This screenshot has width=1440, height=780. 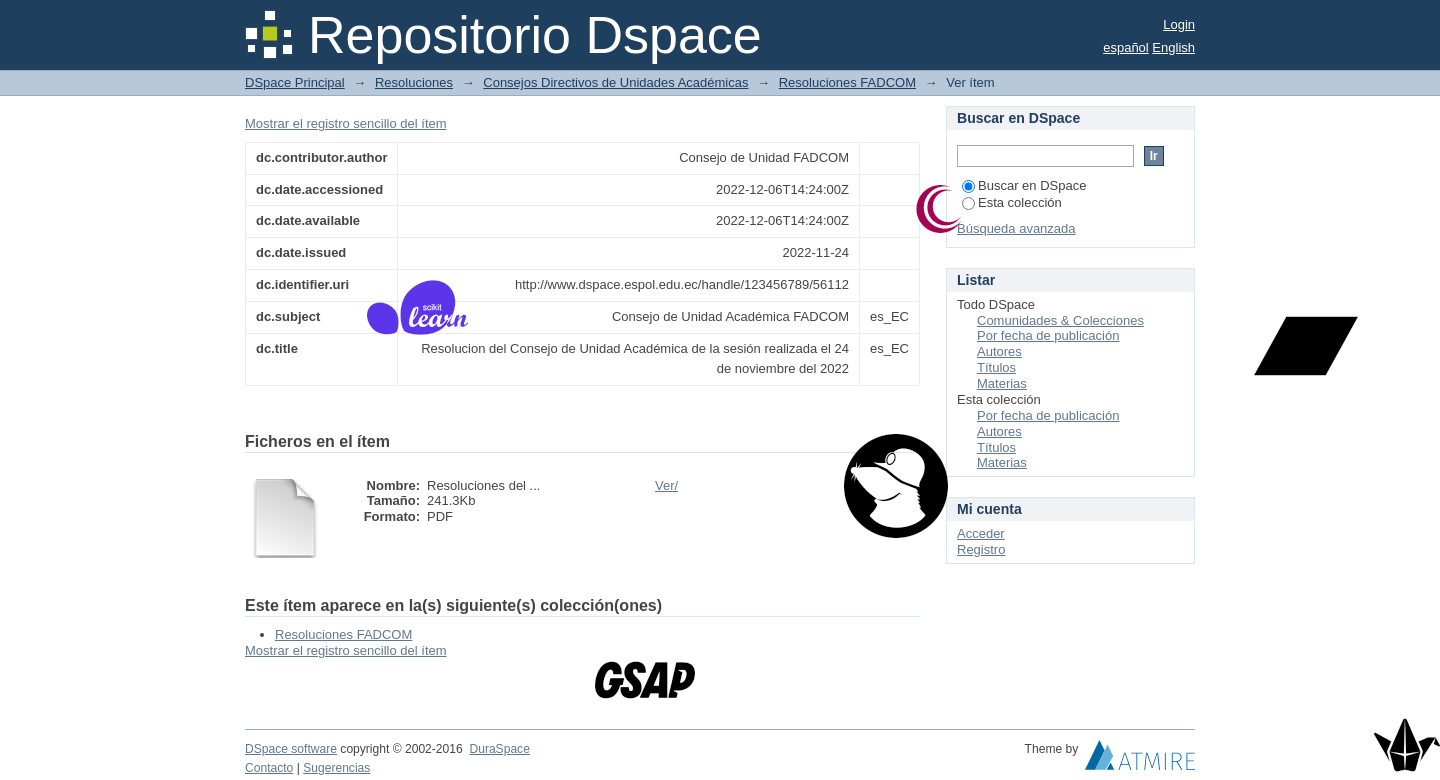 I want to click on open Mullvad VPN app, so click(x=896, y=486).